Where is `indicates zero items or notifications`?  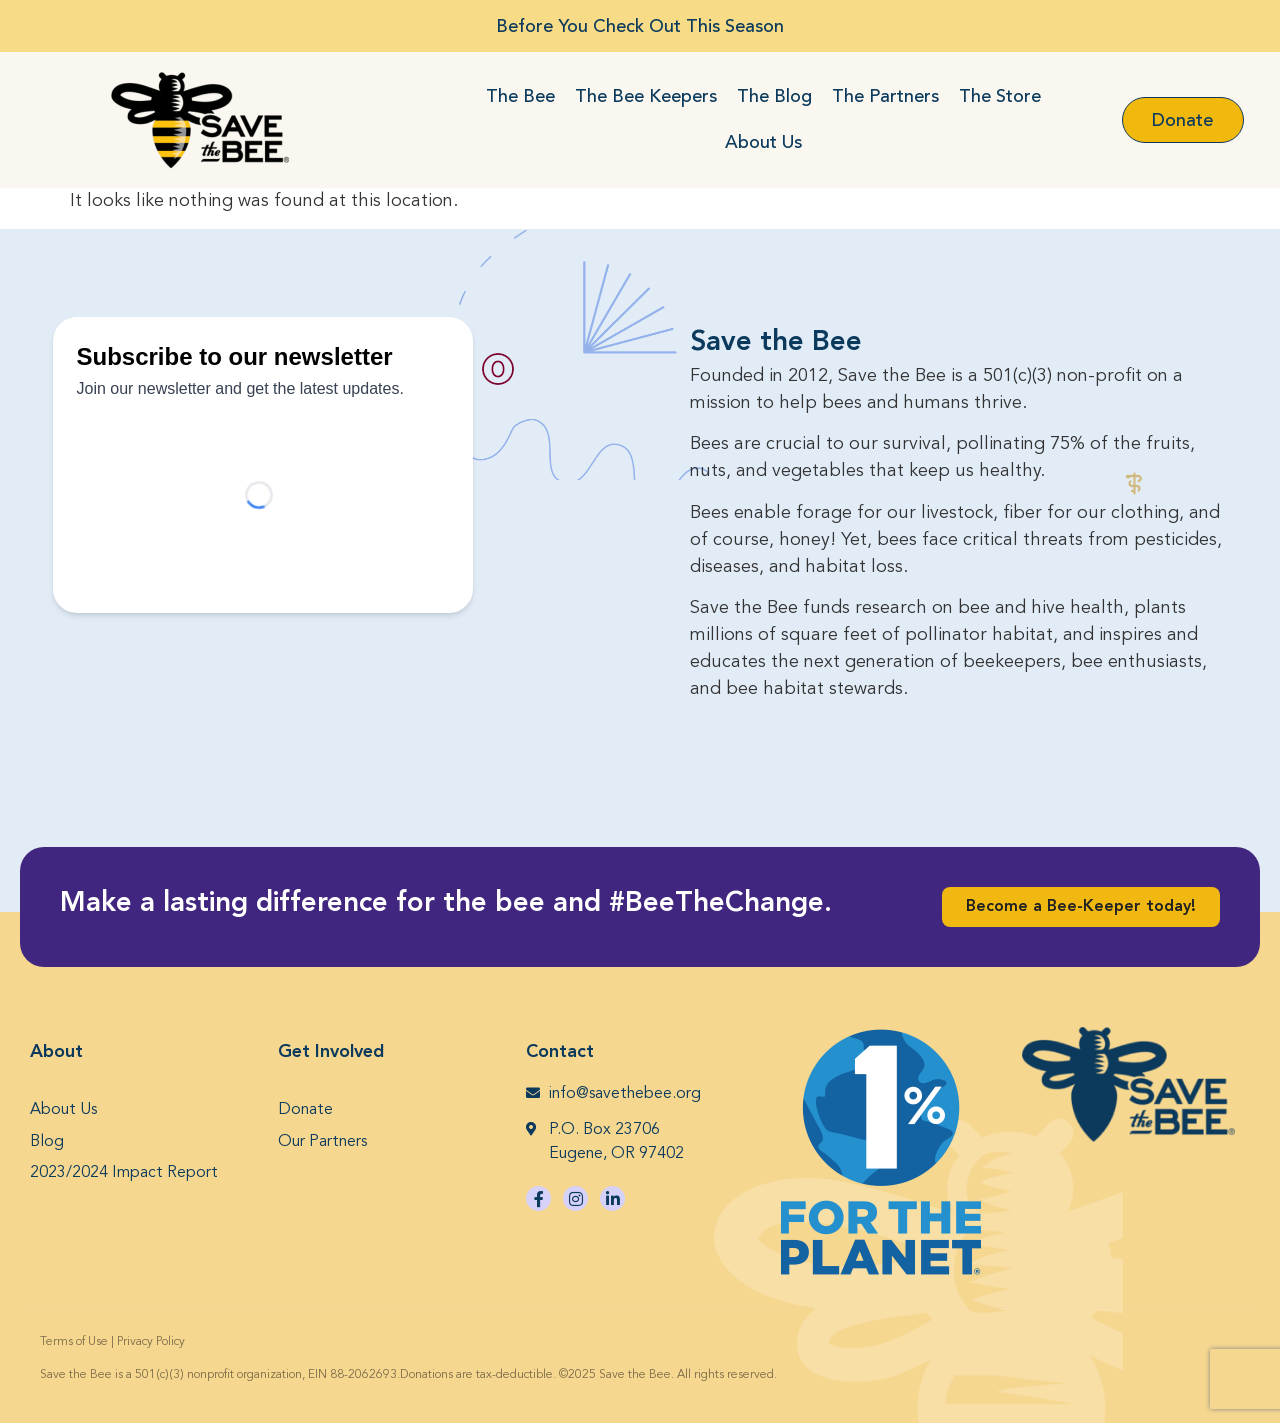 indicates zero items or notifications is located at coordinates (498, 369).